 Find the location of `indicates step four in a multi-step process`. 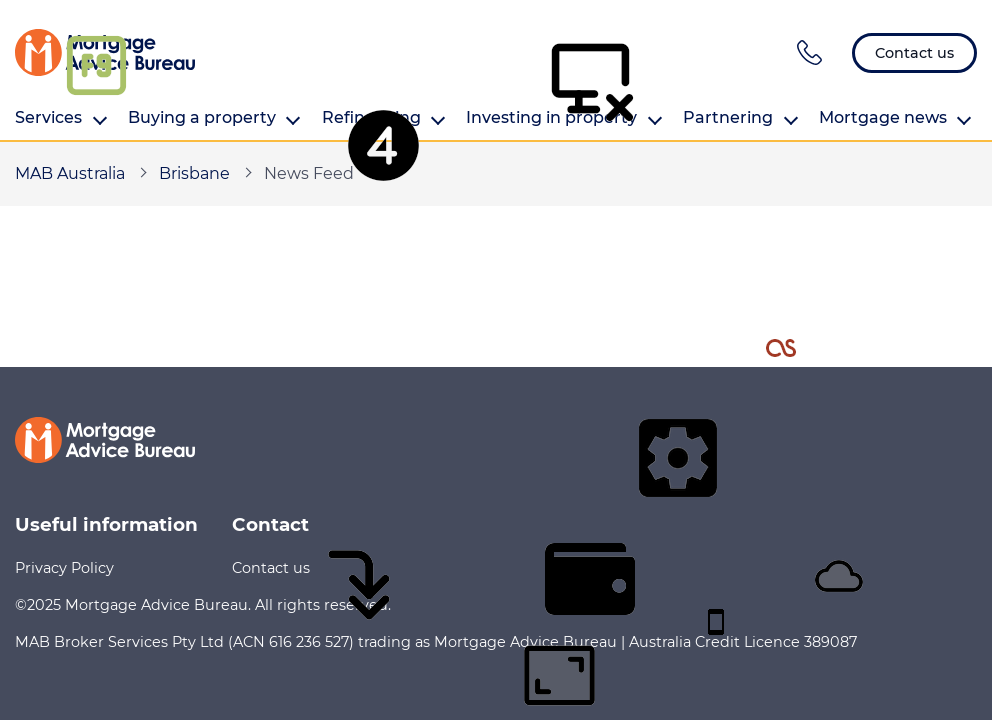

indicates step four in a multi-step process is located at coordinates (383, 145).